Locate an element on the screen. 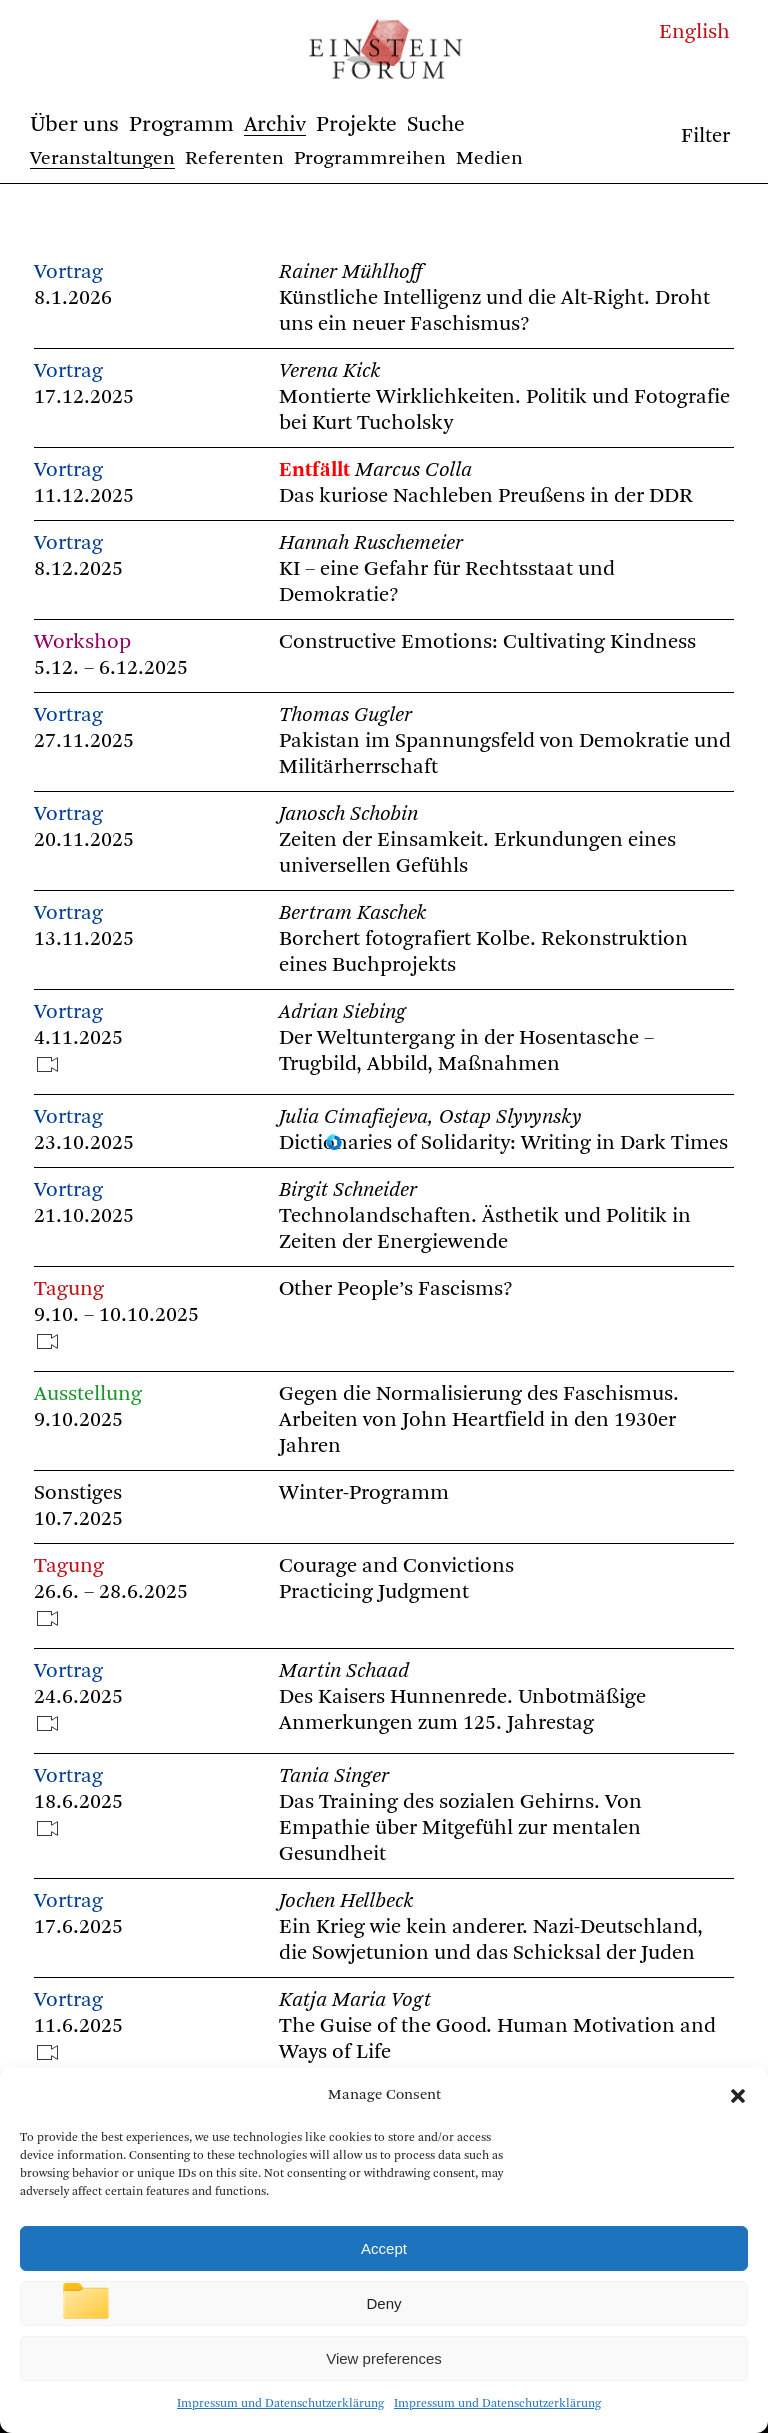  open a folder to view its contents is located at coordinates (86, 2302).